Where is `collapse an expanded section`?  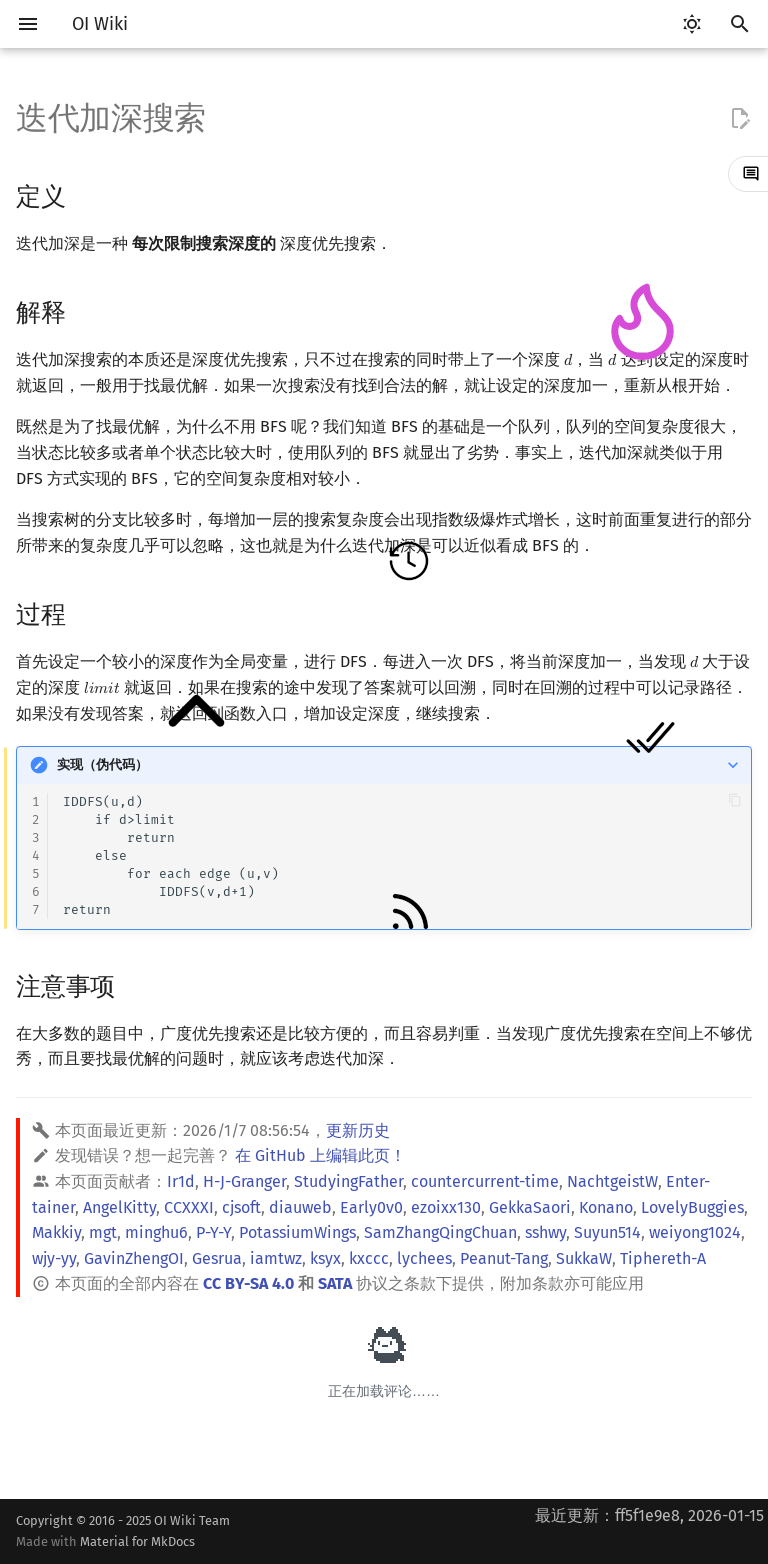 collapse an expanded section is located at coordinates (196, 711).